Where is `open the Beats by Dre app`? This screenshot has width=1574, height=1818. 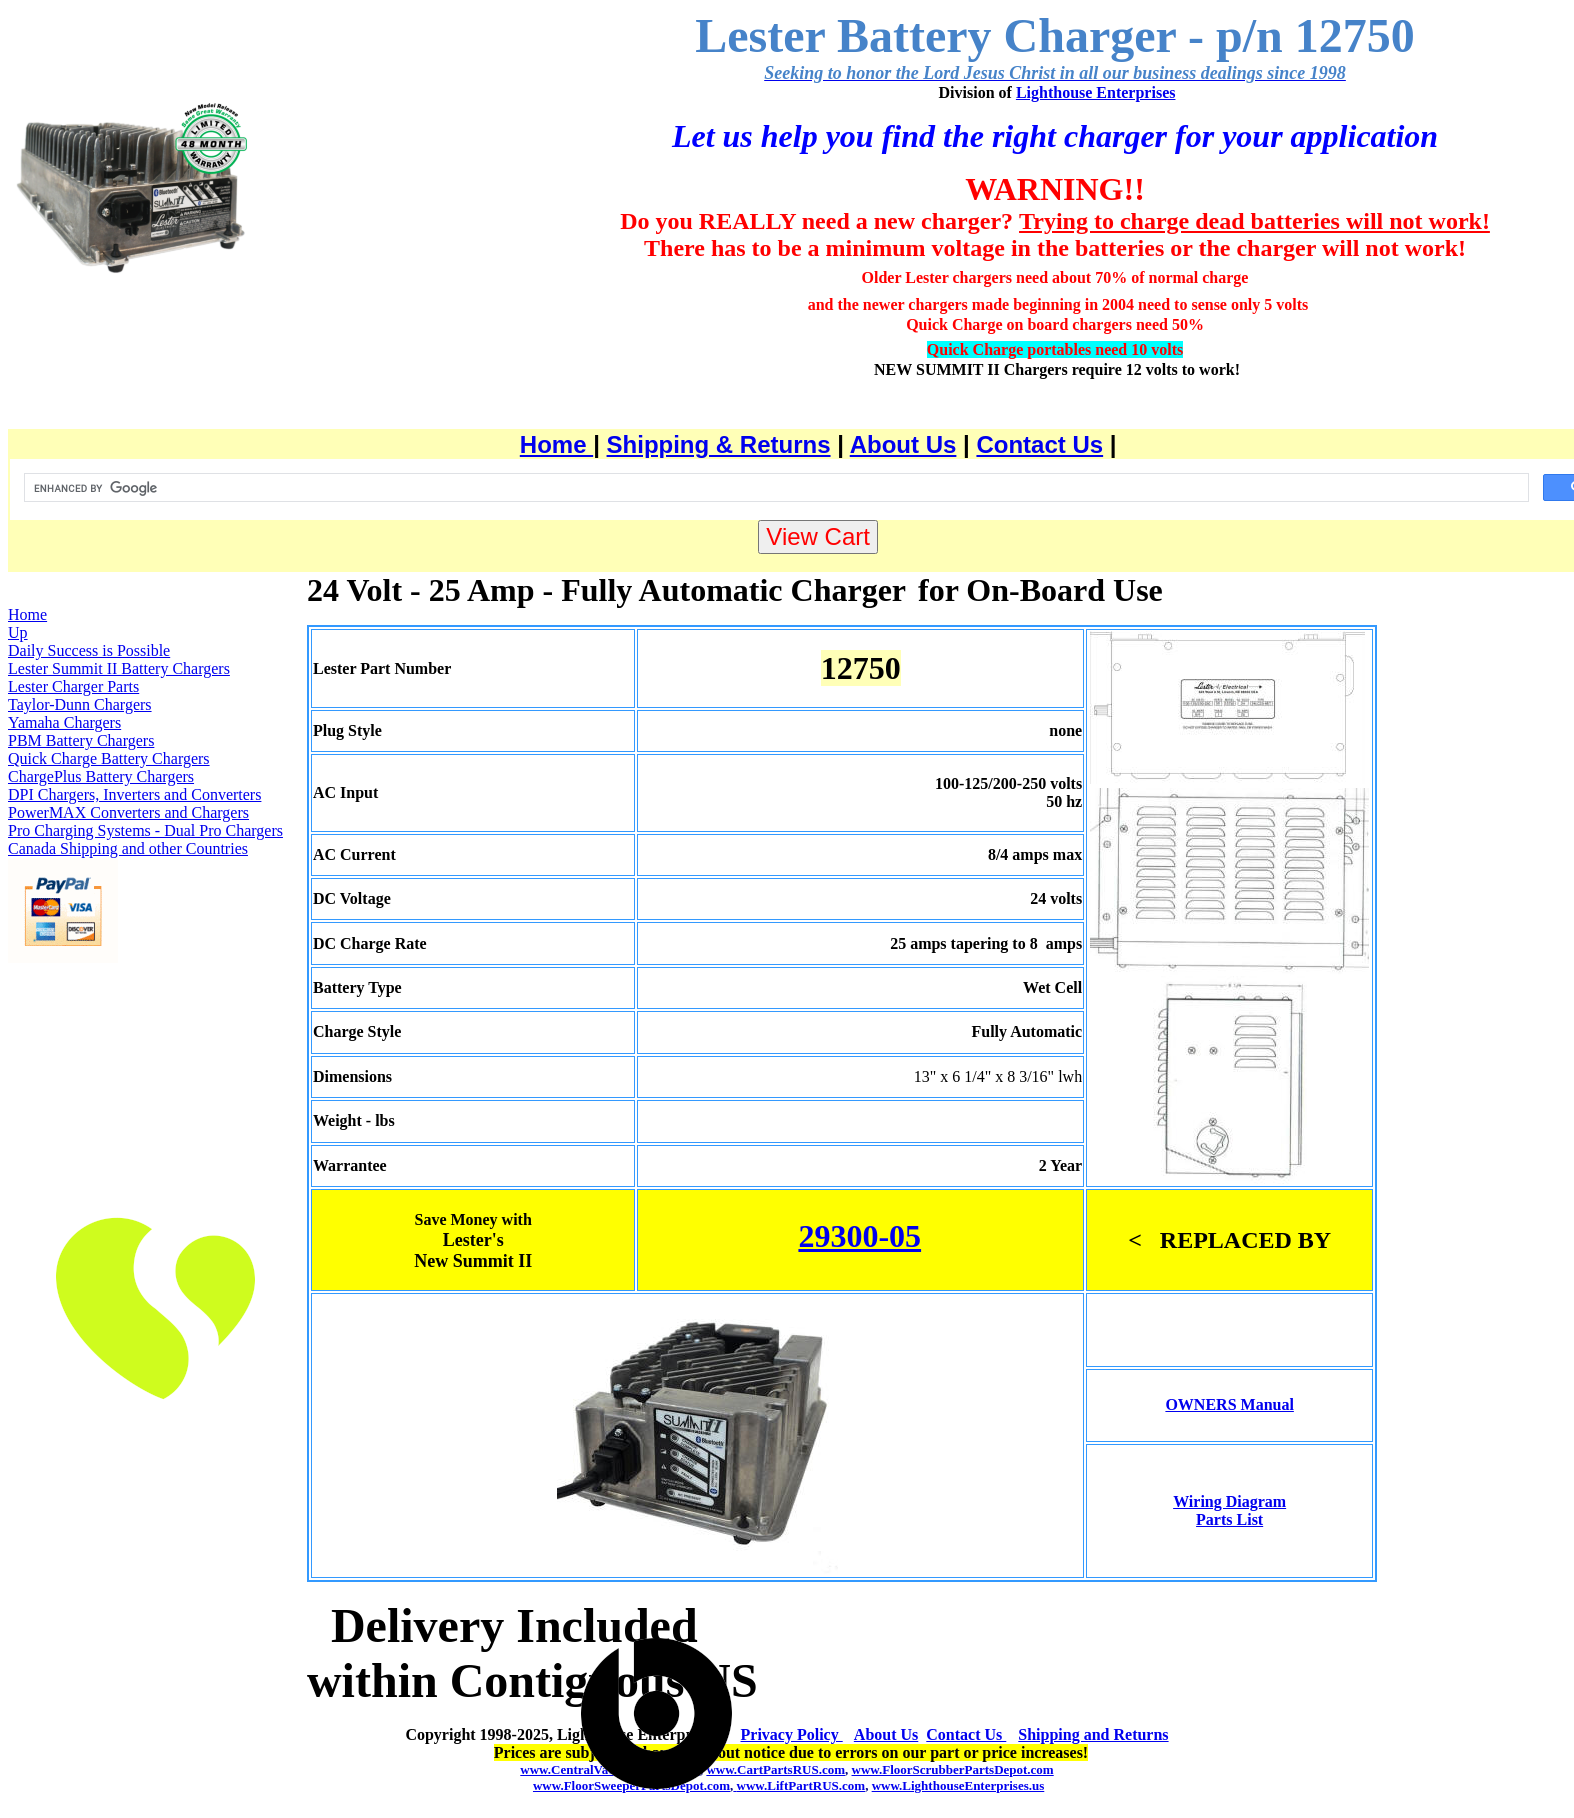
open the Beats by Dre app is located at coordinates (656, 1713).